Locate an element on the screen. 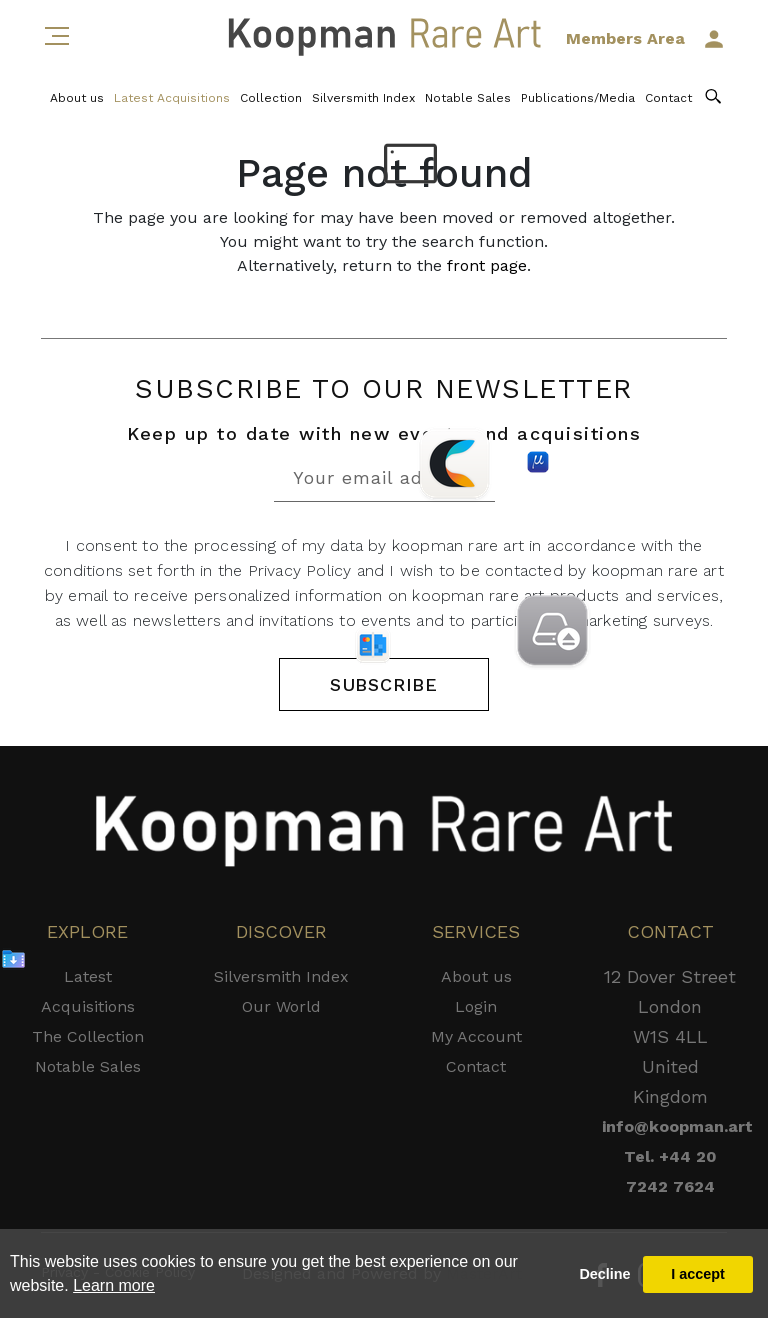  eject or safely remove external storage device is located at coordinates (552, 631).